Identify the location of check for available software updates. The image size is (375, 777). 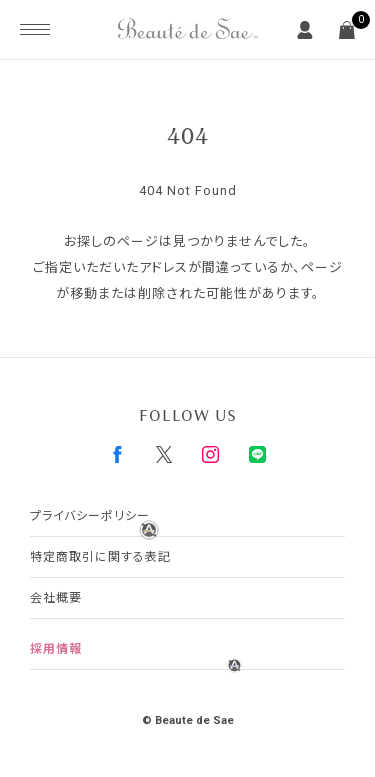
(234, 665).